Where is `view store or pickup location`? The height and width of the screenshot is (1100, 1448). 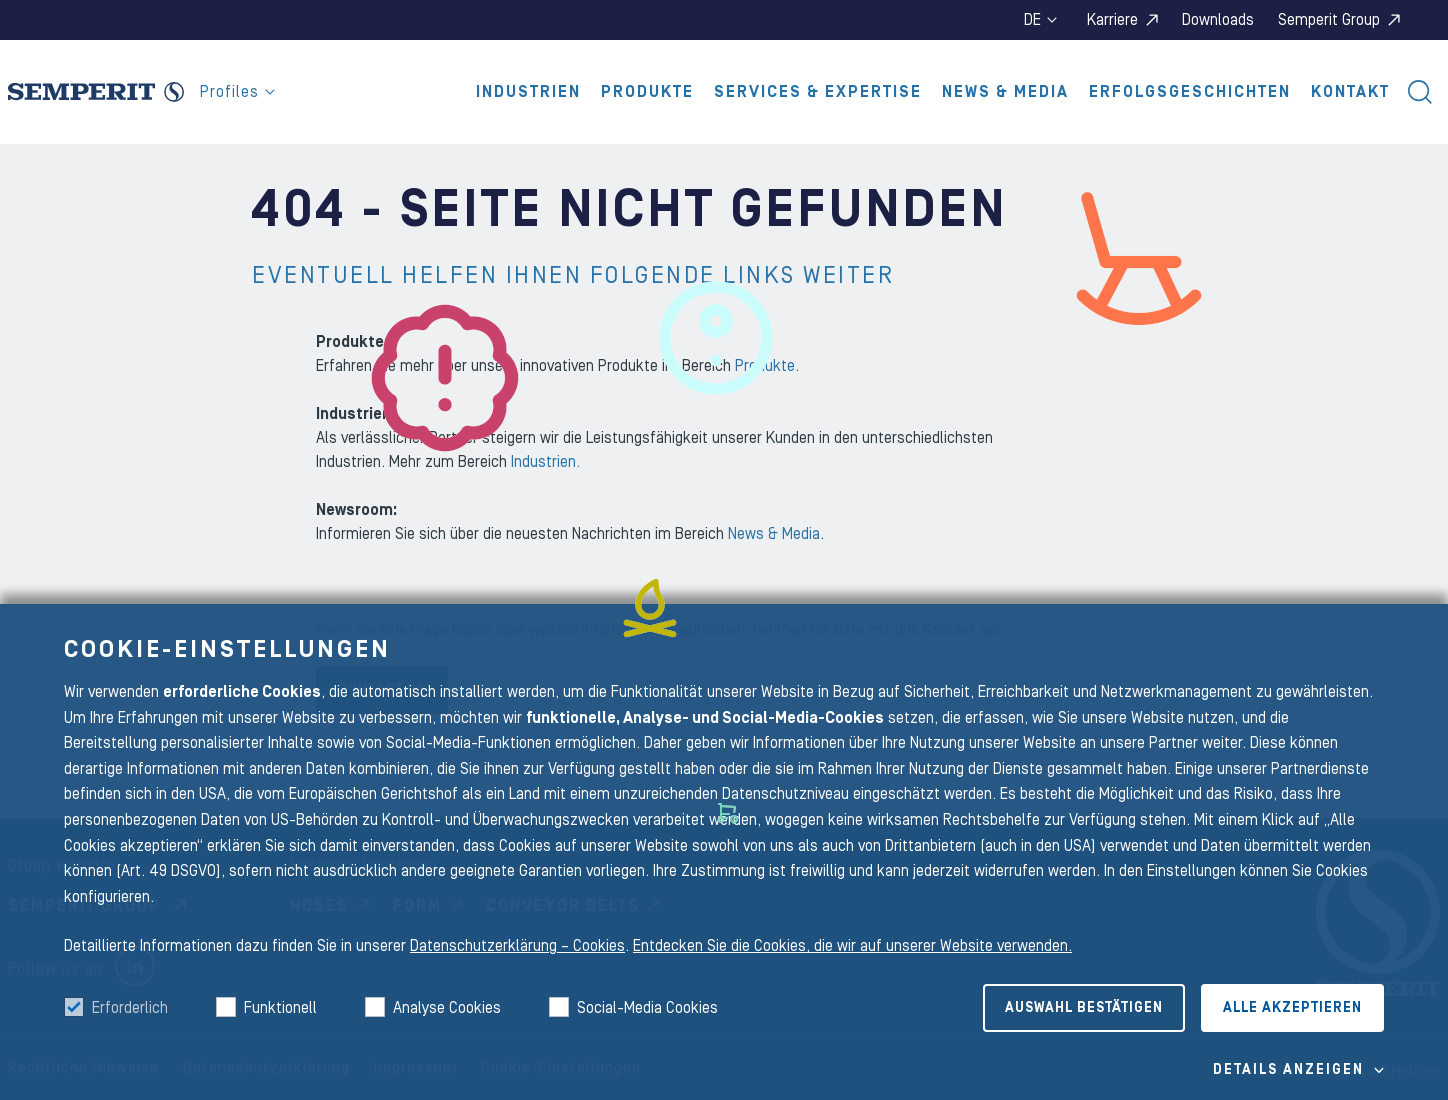
view store or pickup location is located at coordinates (727, 813).